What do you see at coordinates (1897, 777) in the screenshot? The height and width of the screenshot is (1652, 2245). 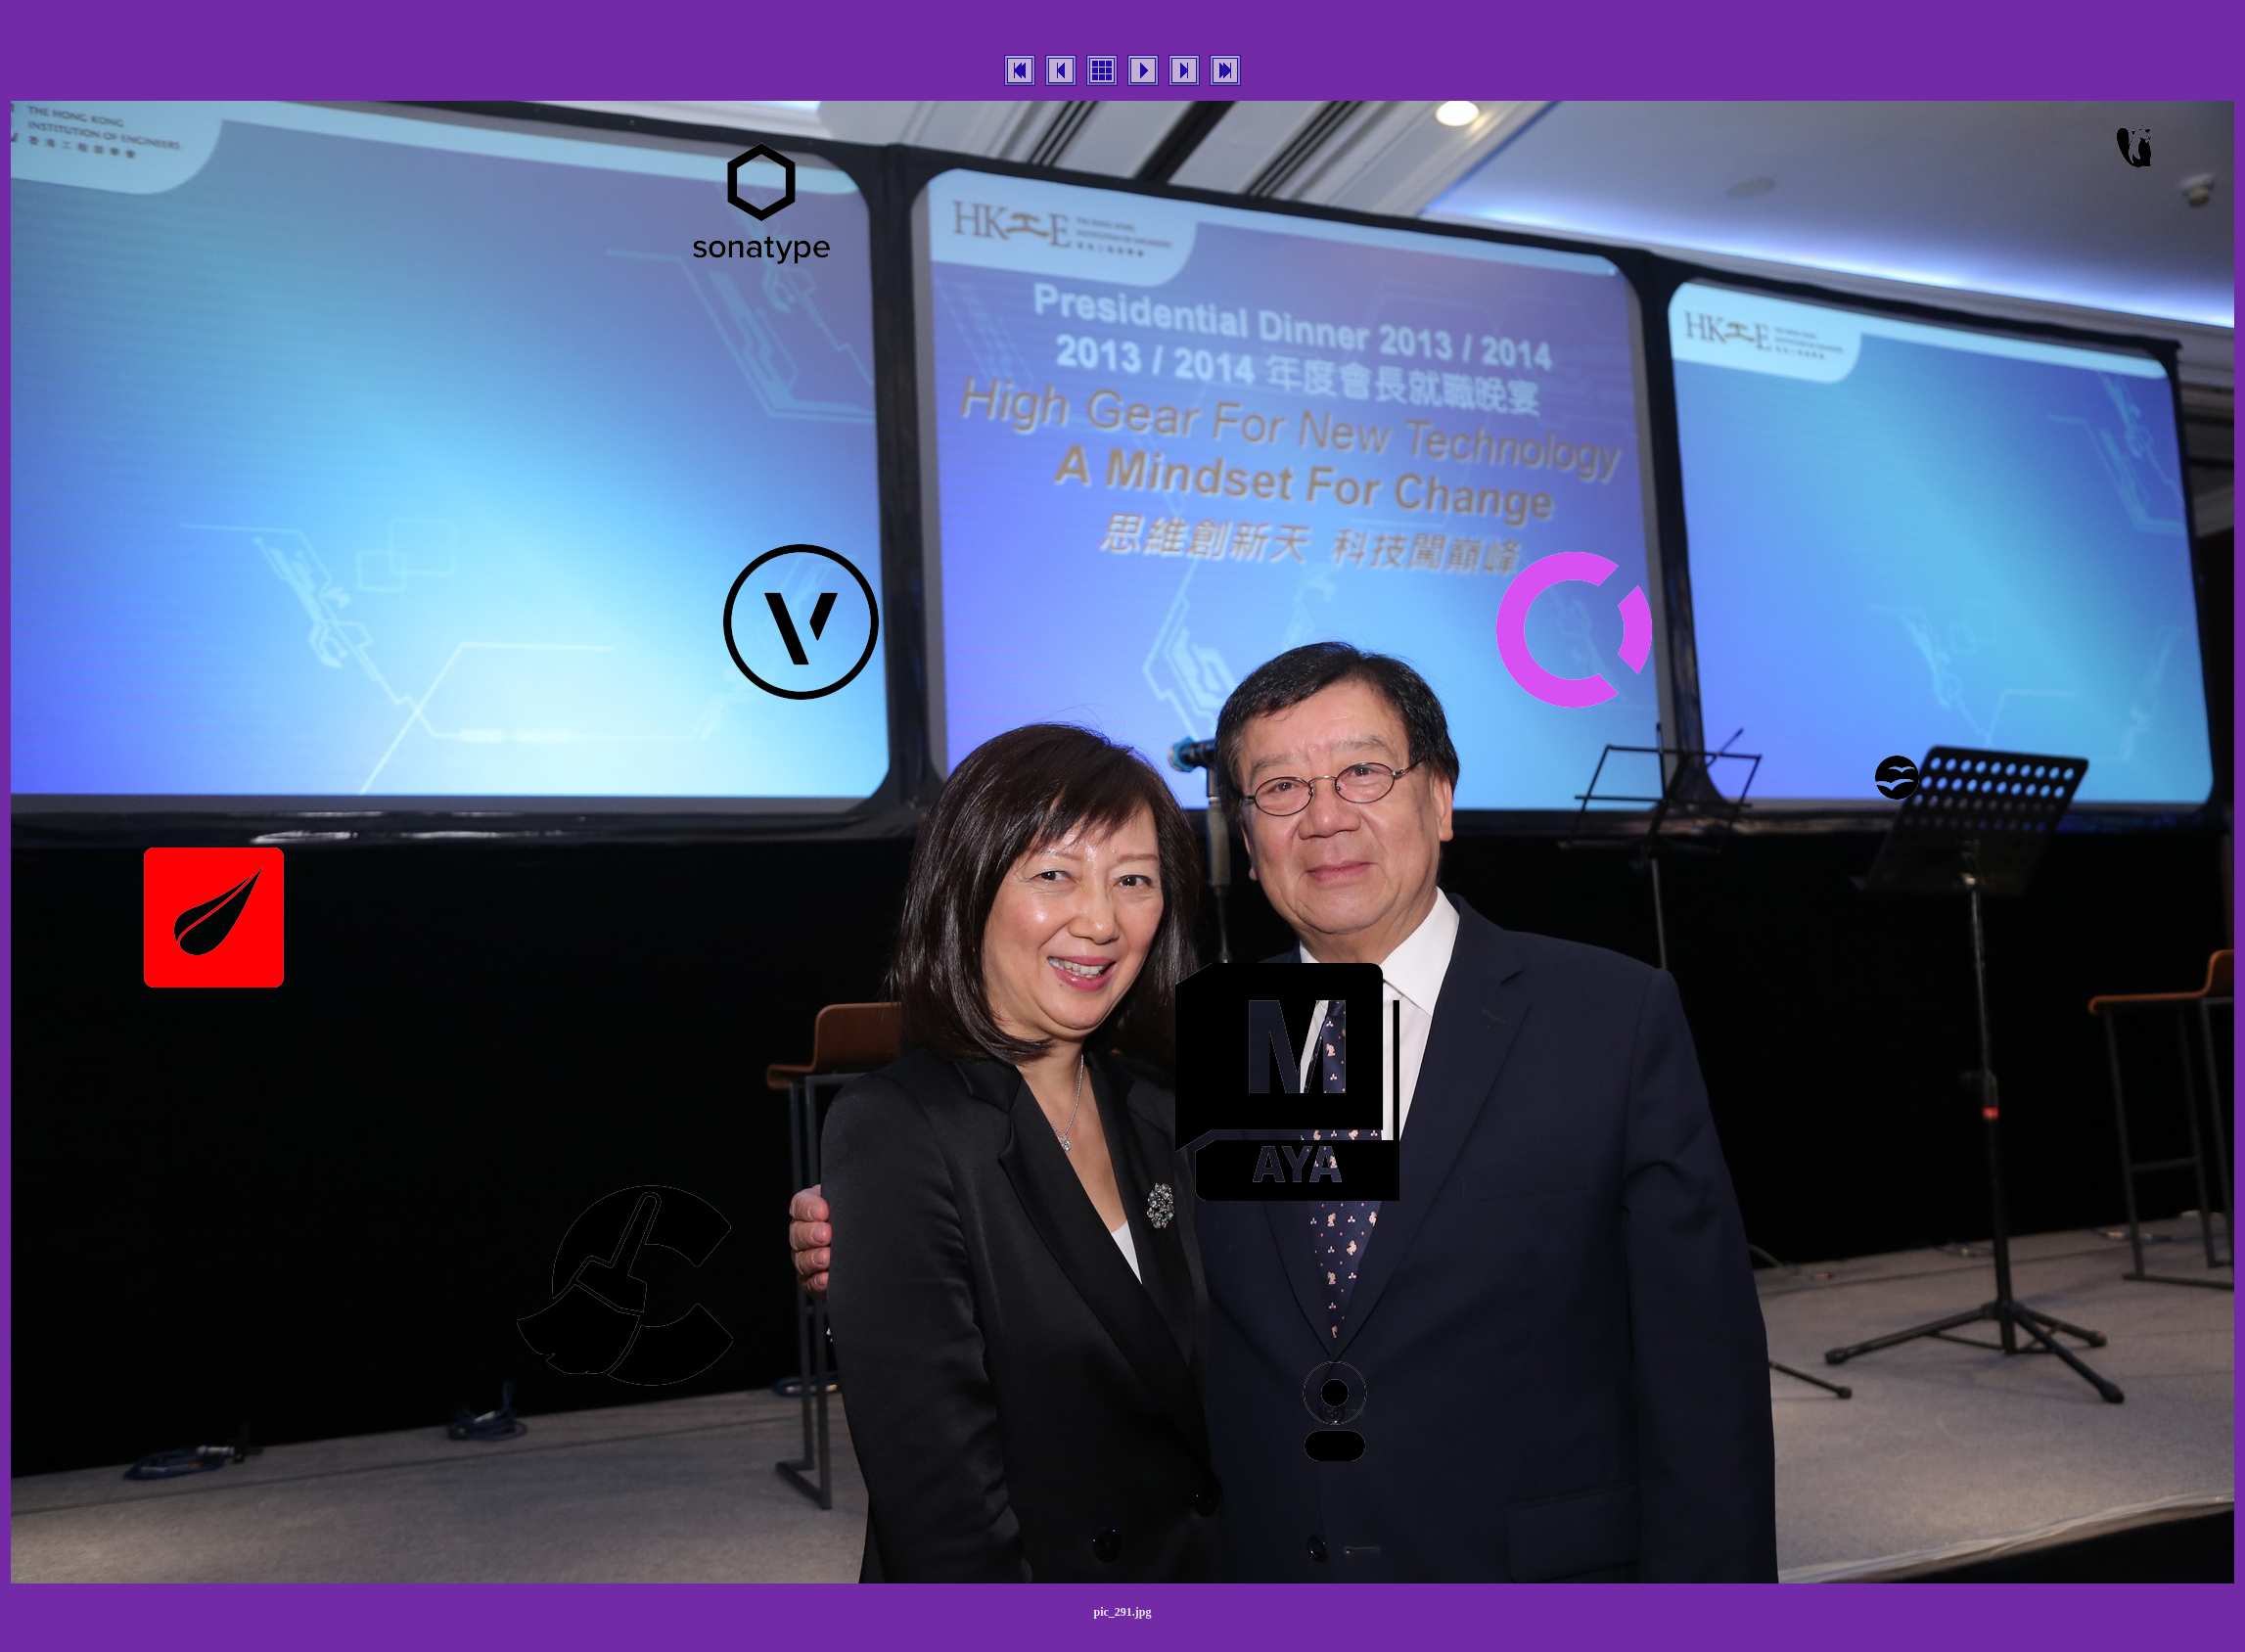 I see `open apache openoffice application` at bounding box center [1897, 777].